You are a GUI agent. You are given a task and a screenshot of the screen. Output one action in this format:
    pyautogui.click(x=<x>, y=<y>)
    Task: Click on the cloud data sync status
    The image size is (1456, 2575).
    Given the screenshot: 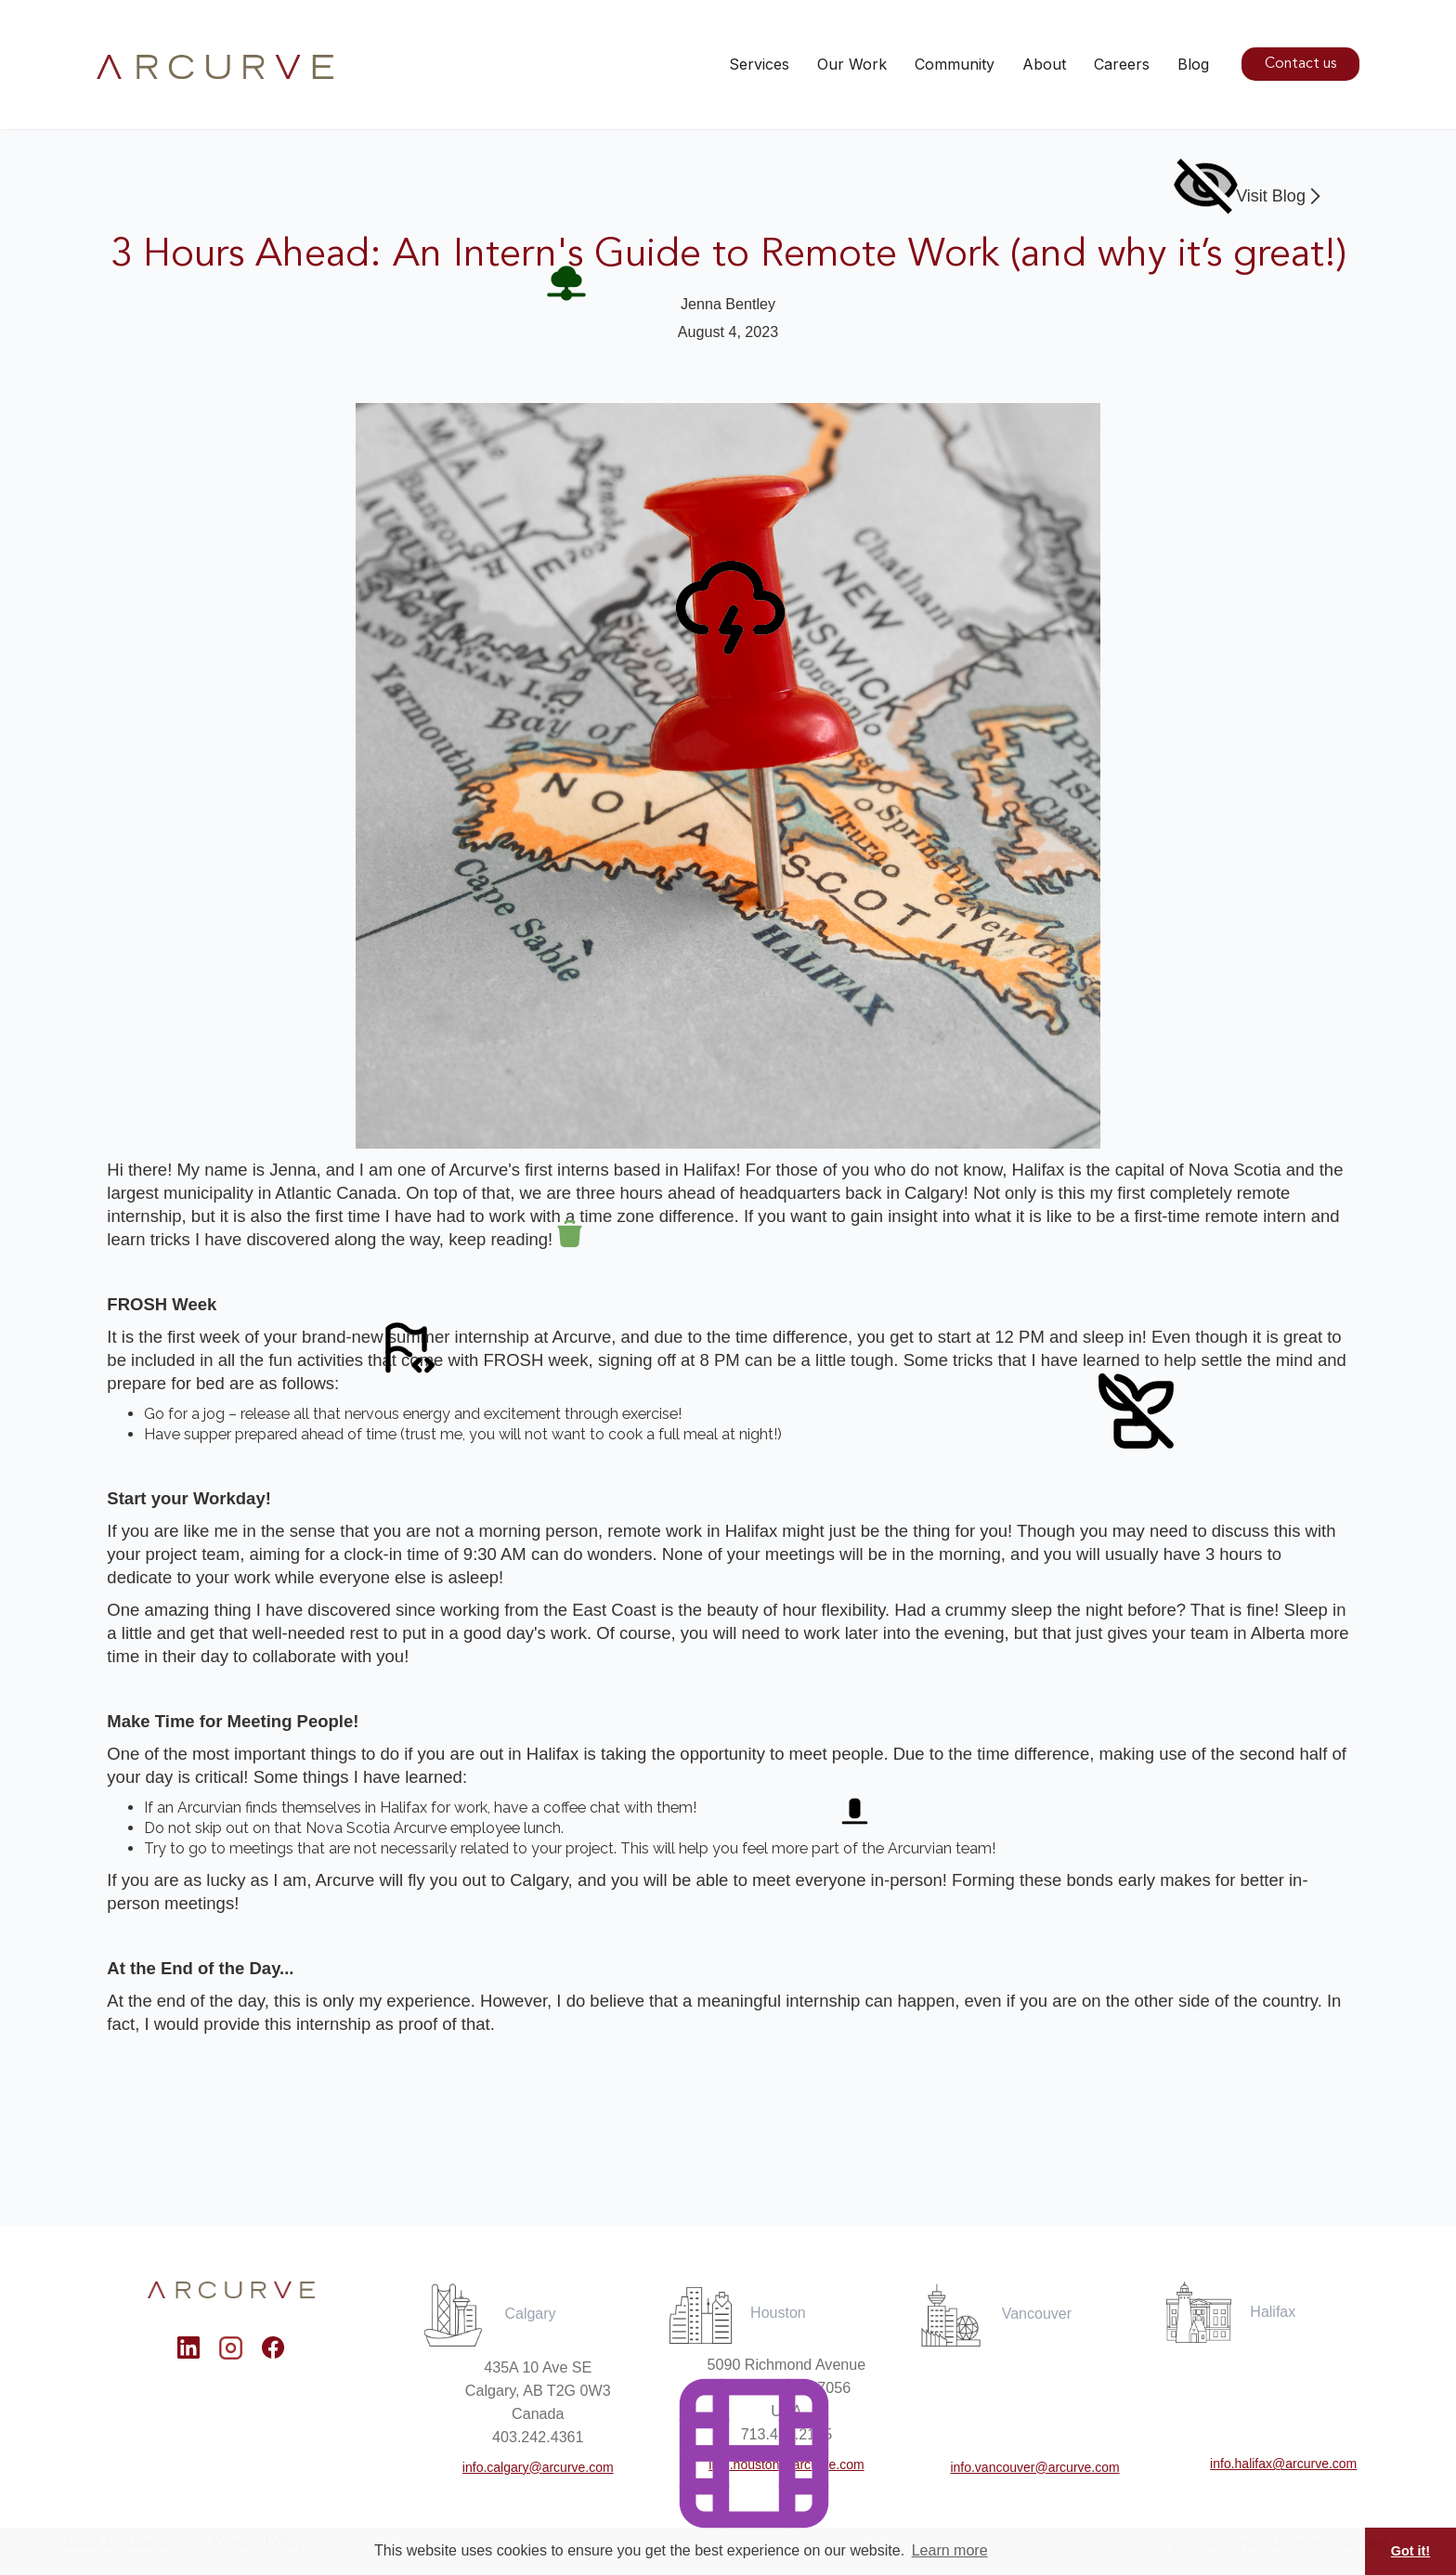 What is the action you would take?
    pyautogui.click(x=566, y=283)
    